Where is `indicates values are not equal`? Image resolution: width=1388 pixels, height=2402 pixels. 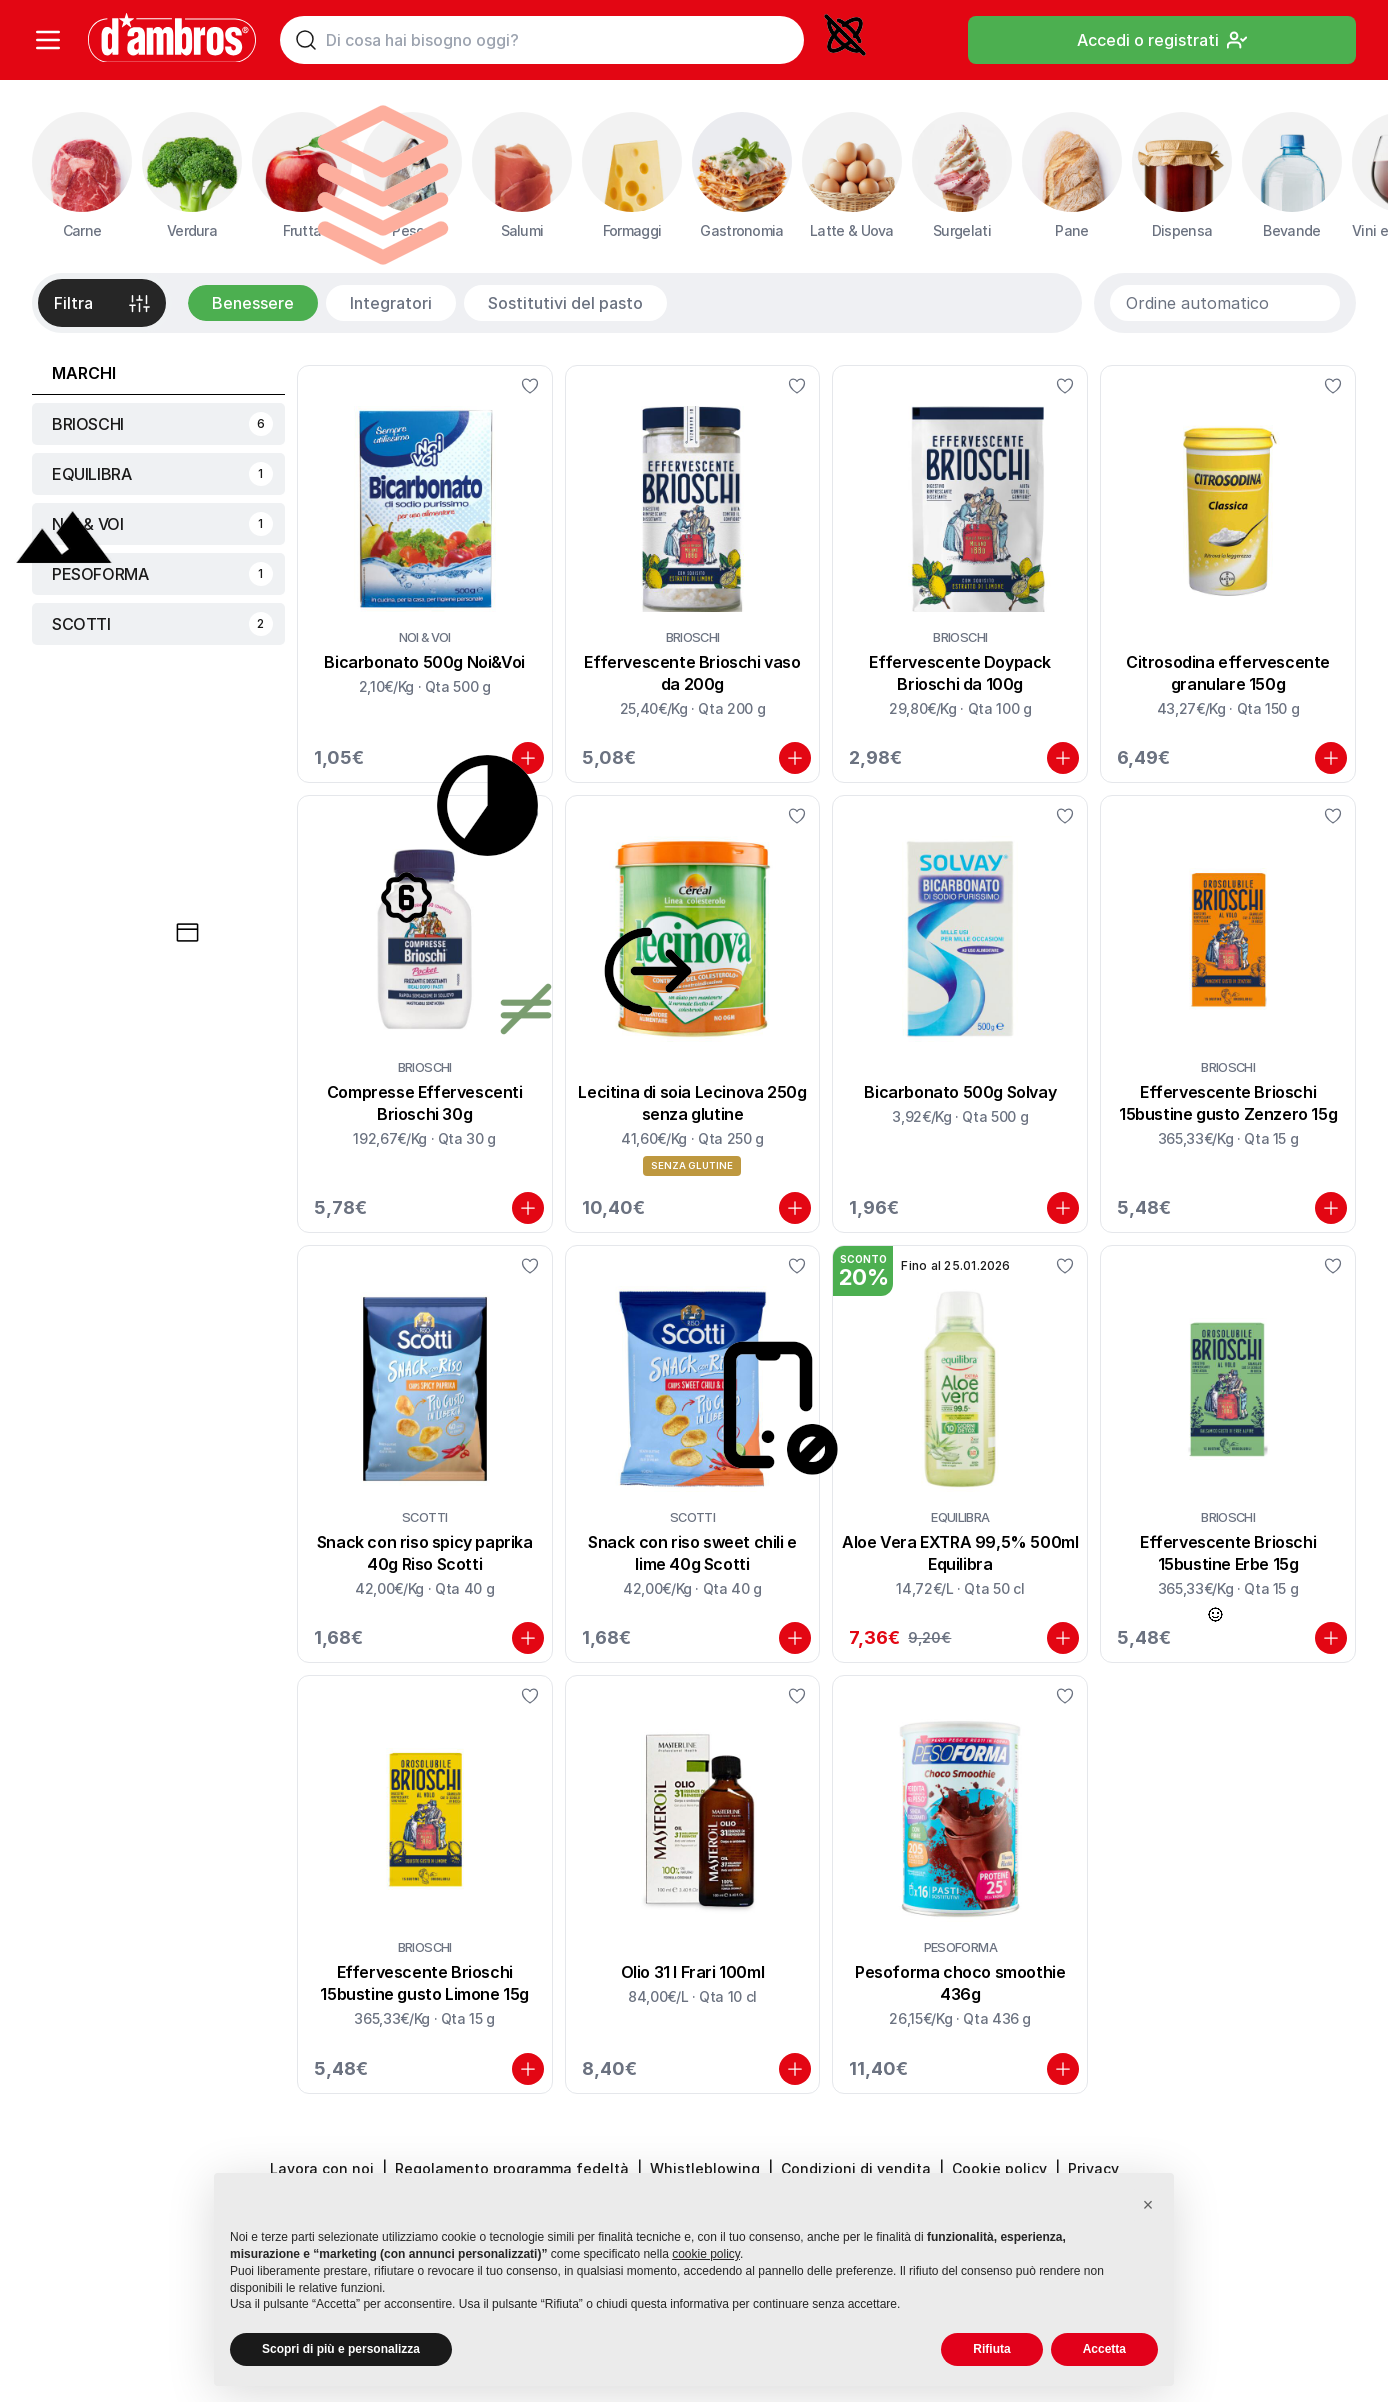
indicates values are not equal is located at coordinates (526, 1009).